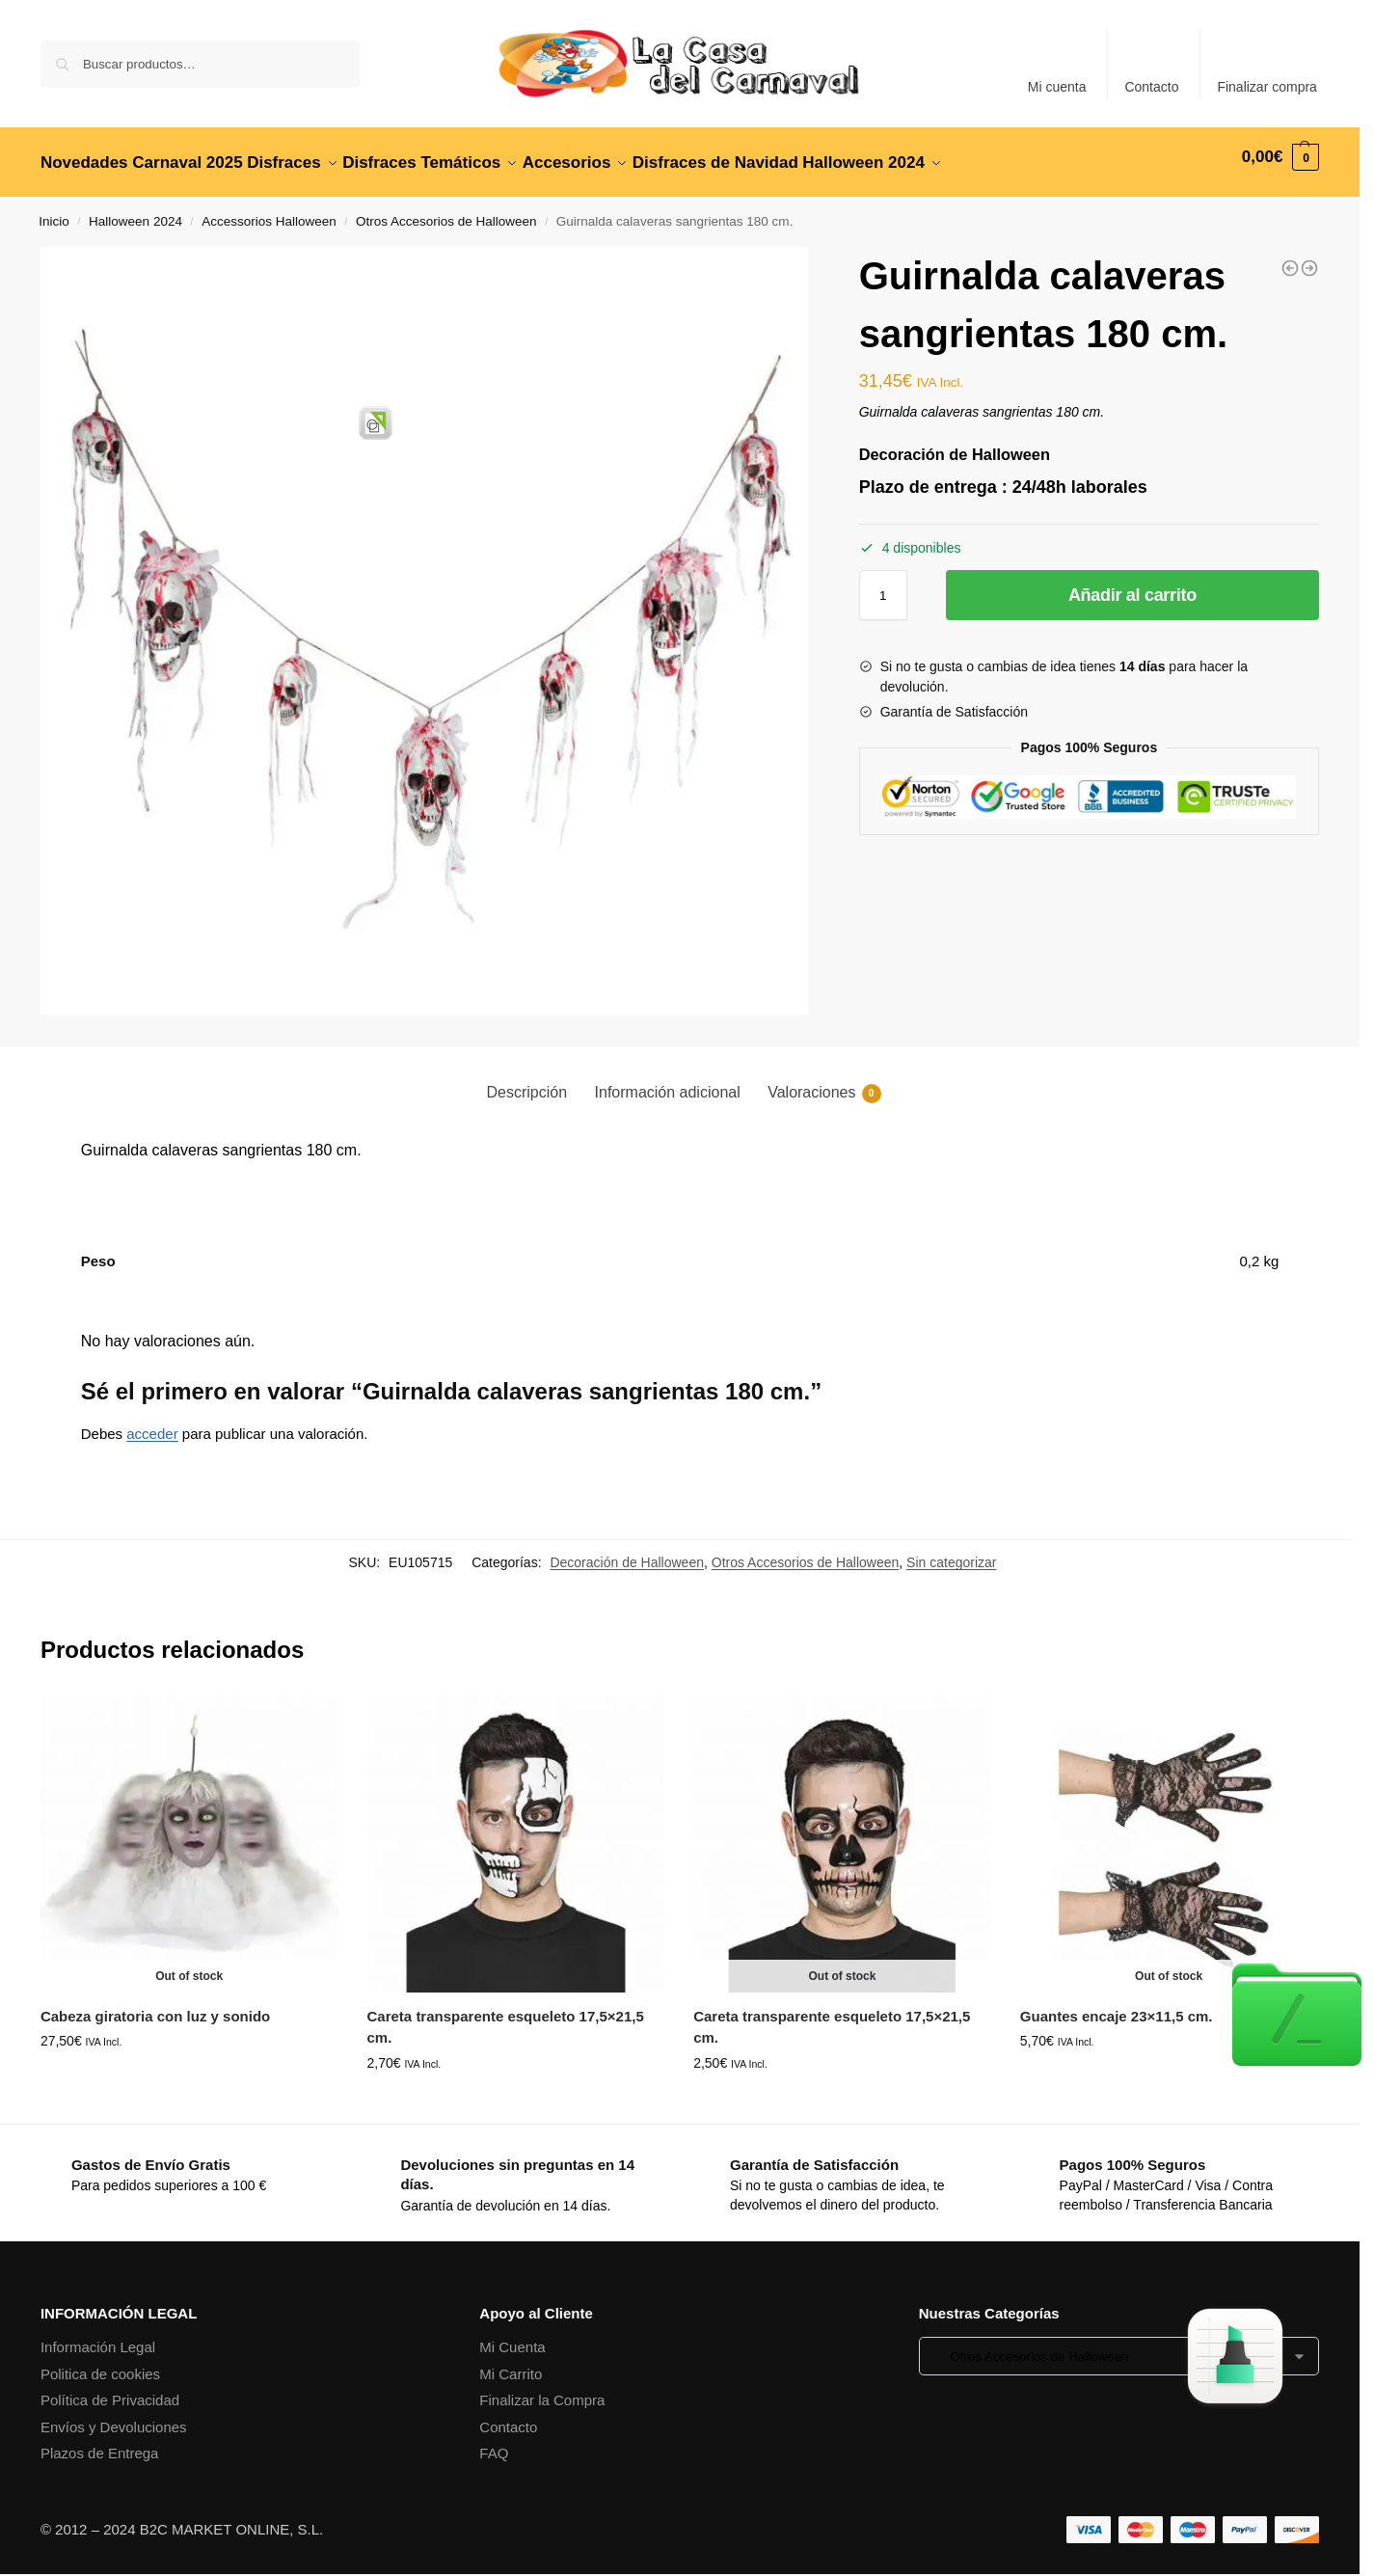 Image resolution: width=1374 pixels, height=2576 pixels. I want to click on open kig interactive geometry application, so click(375, 422).